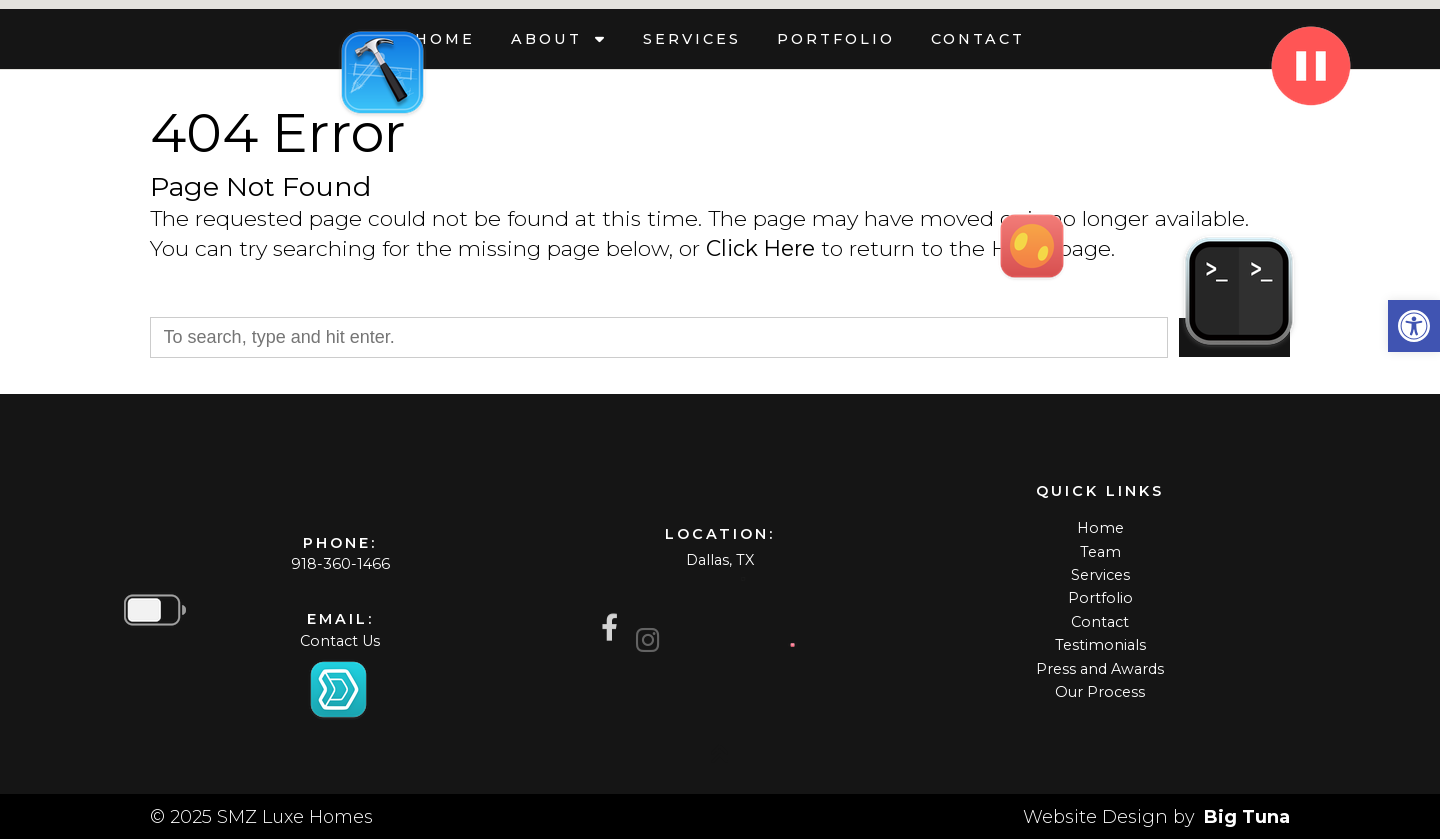 This screenshot has width=1440, height=839. What do you see at coordinates (1032, 246) in the screenshot?
I see `open AntaresSQL database management app` at bounding box center [1032, 246].